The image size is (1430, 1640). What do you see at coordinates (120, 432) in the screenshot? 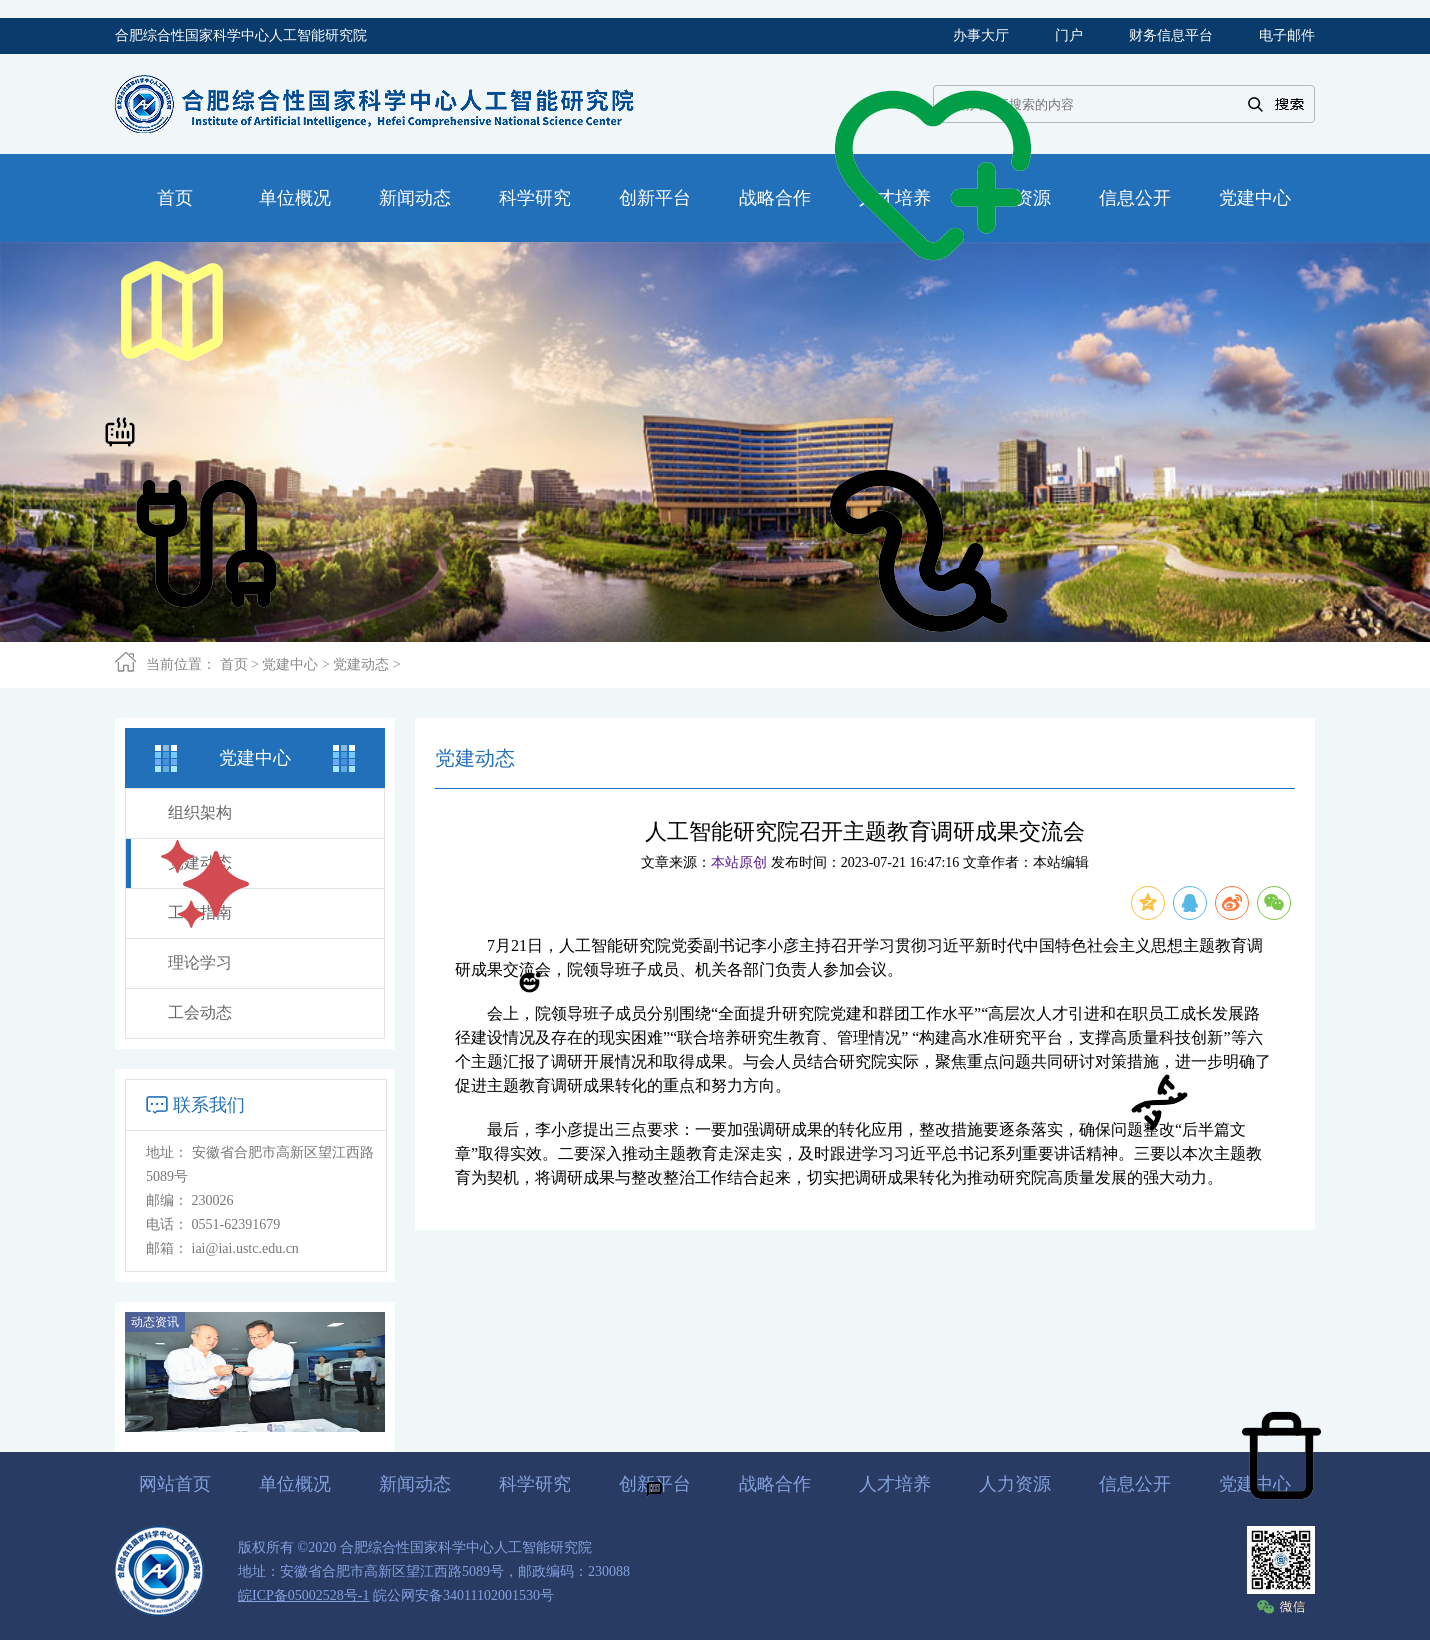
I see `adjust heater or heating settings` at bounding box center [120, 432].